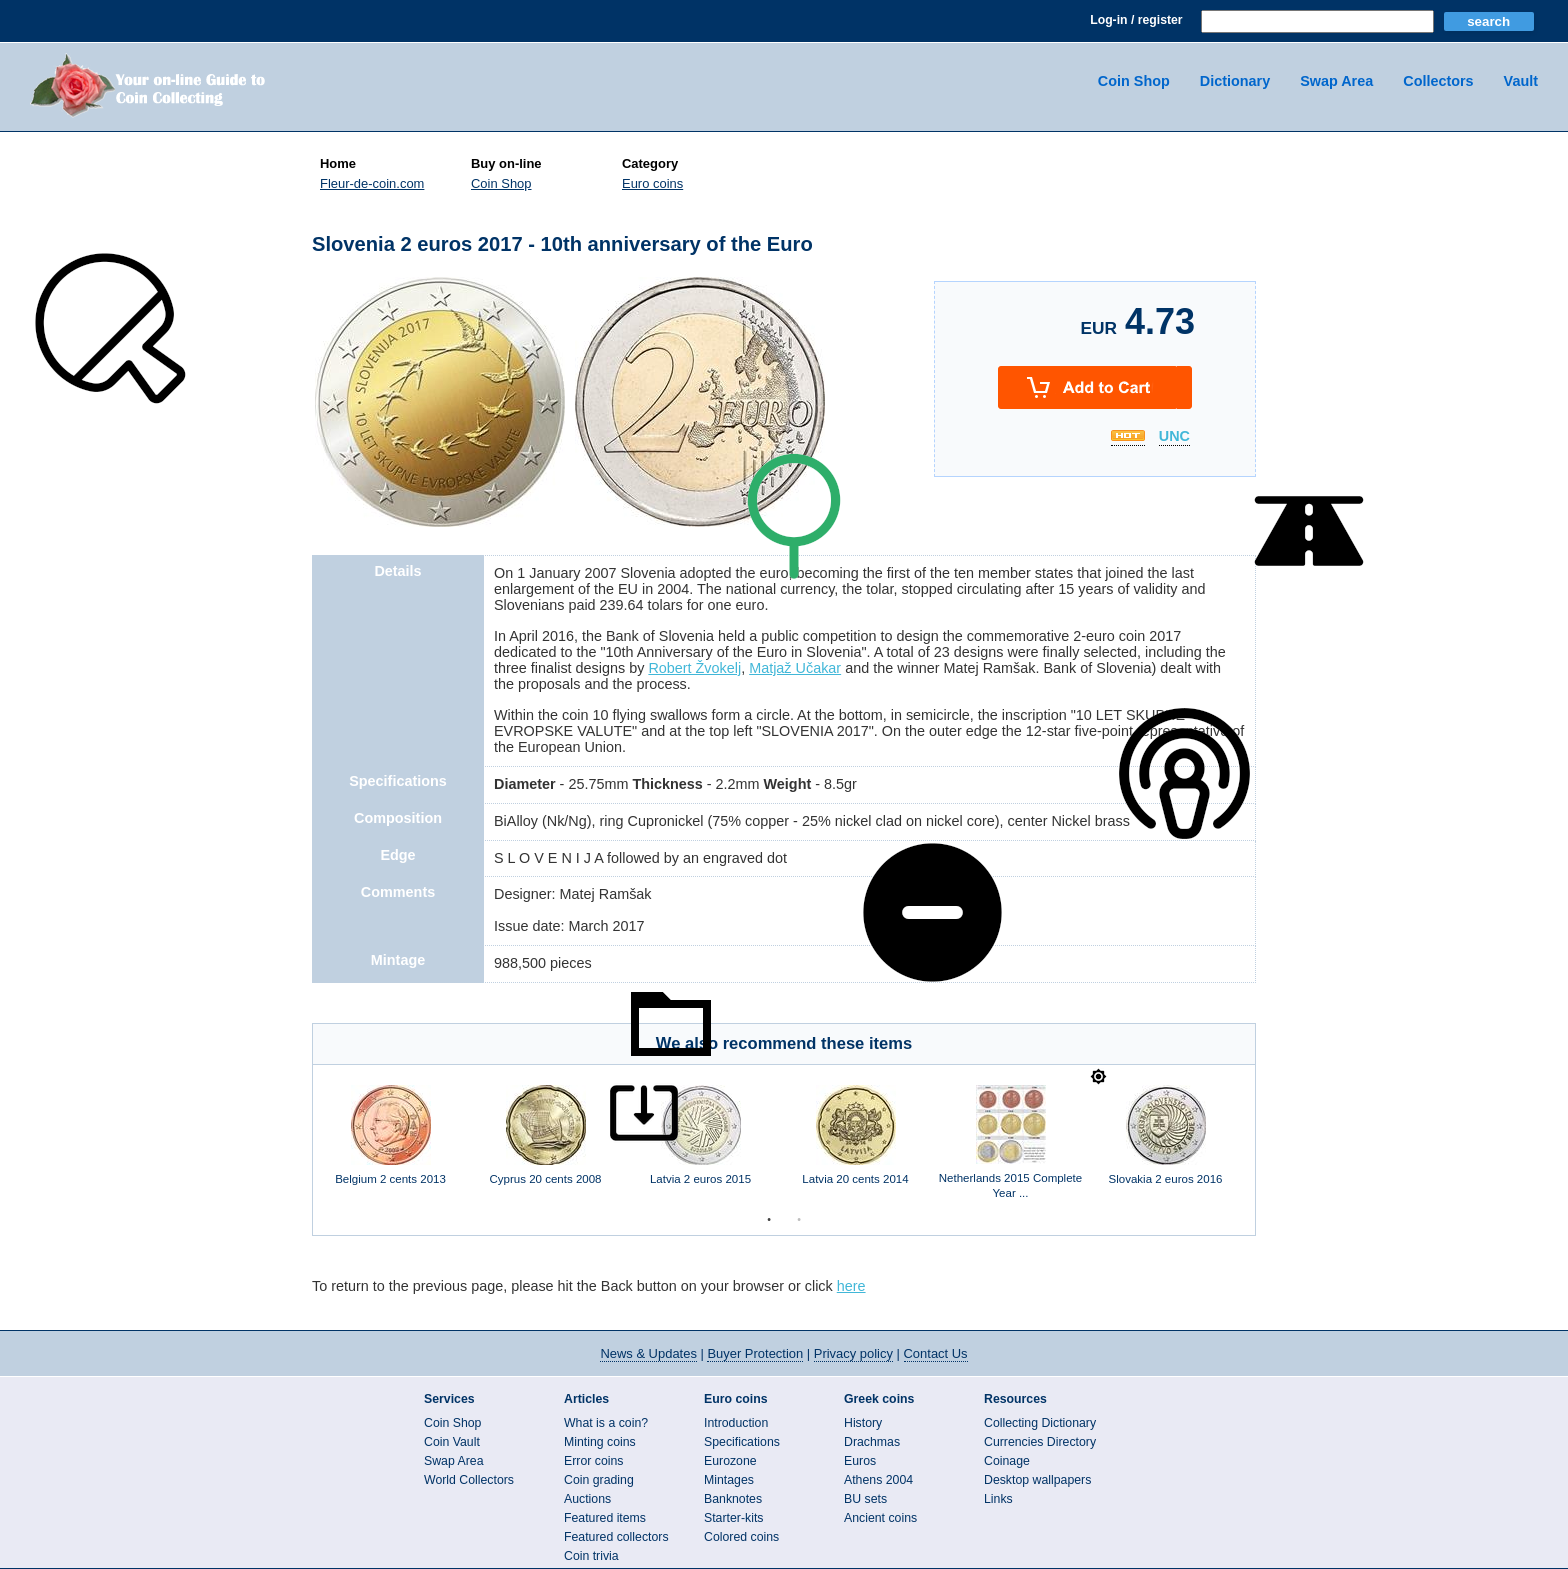 The image size is (1568, 1569). I want to click on select neuter or non-binary gender option, so click(794, 514).